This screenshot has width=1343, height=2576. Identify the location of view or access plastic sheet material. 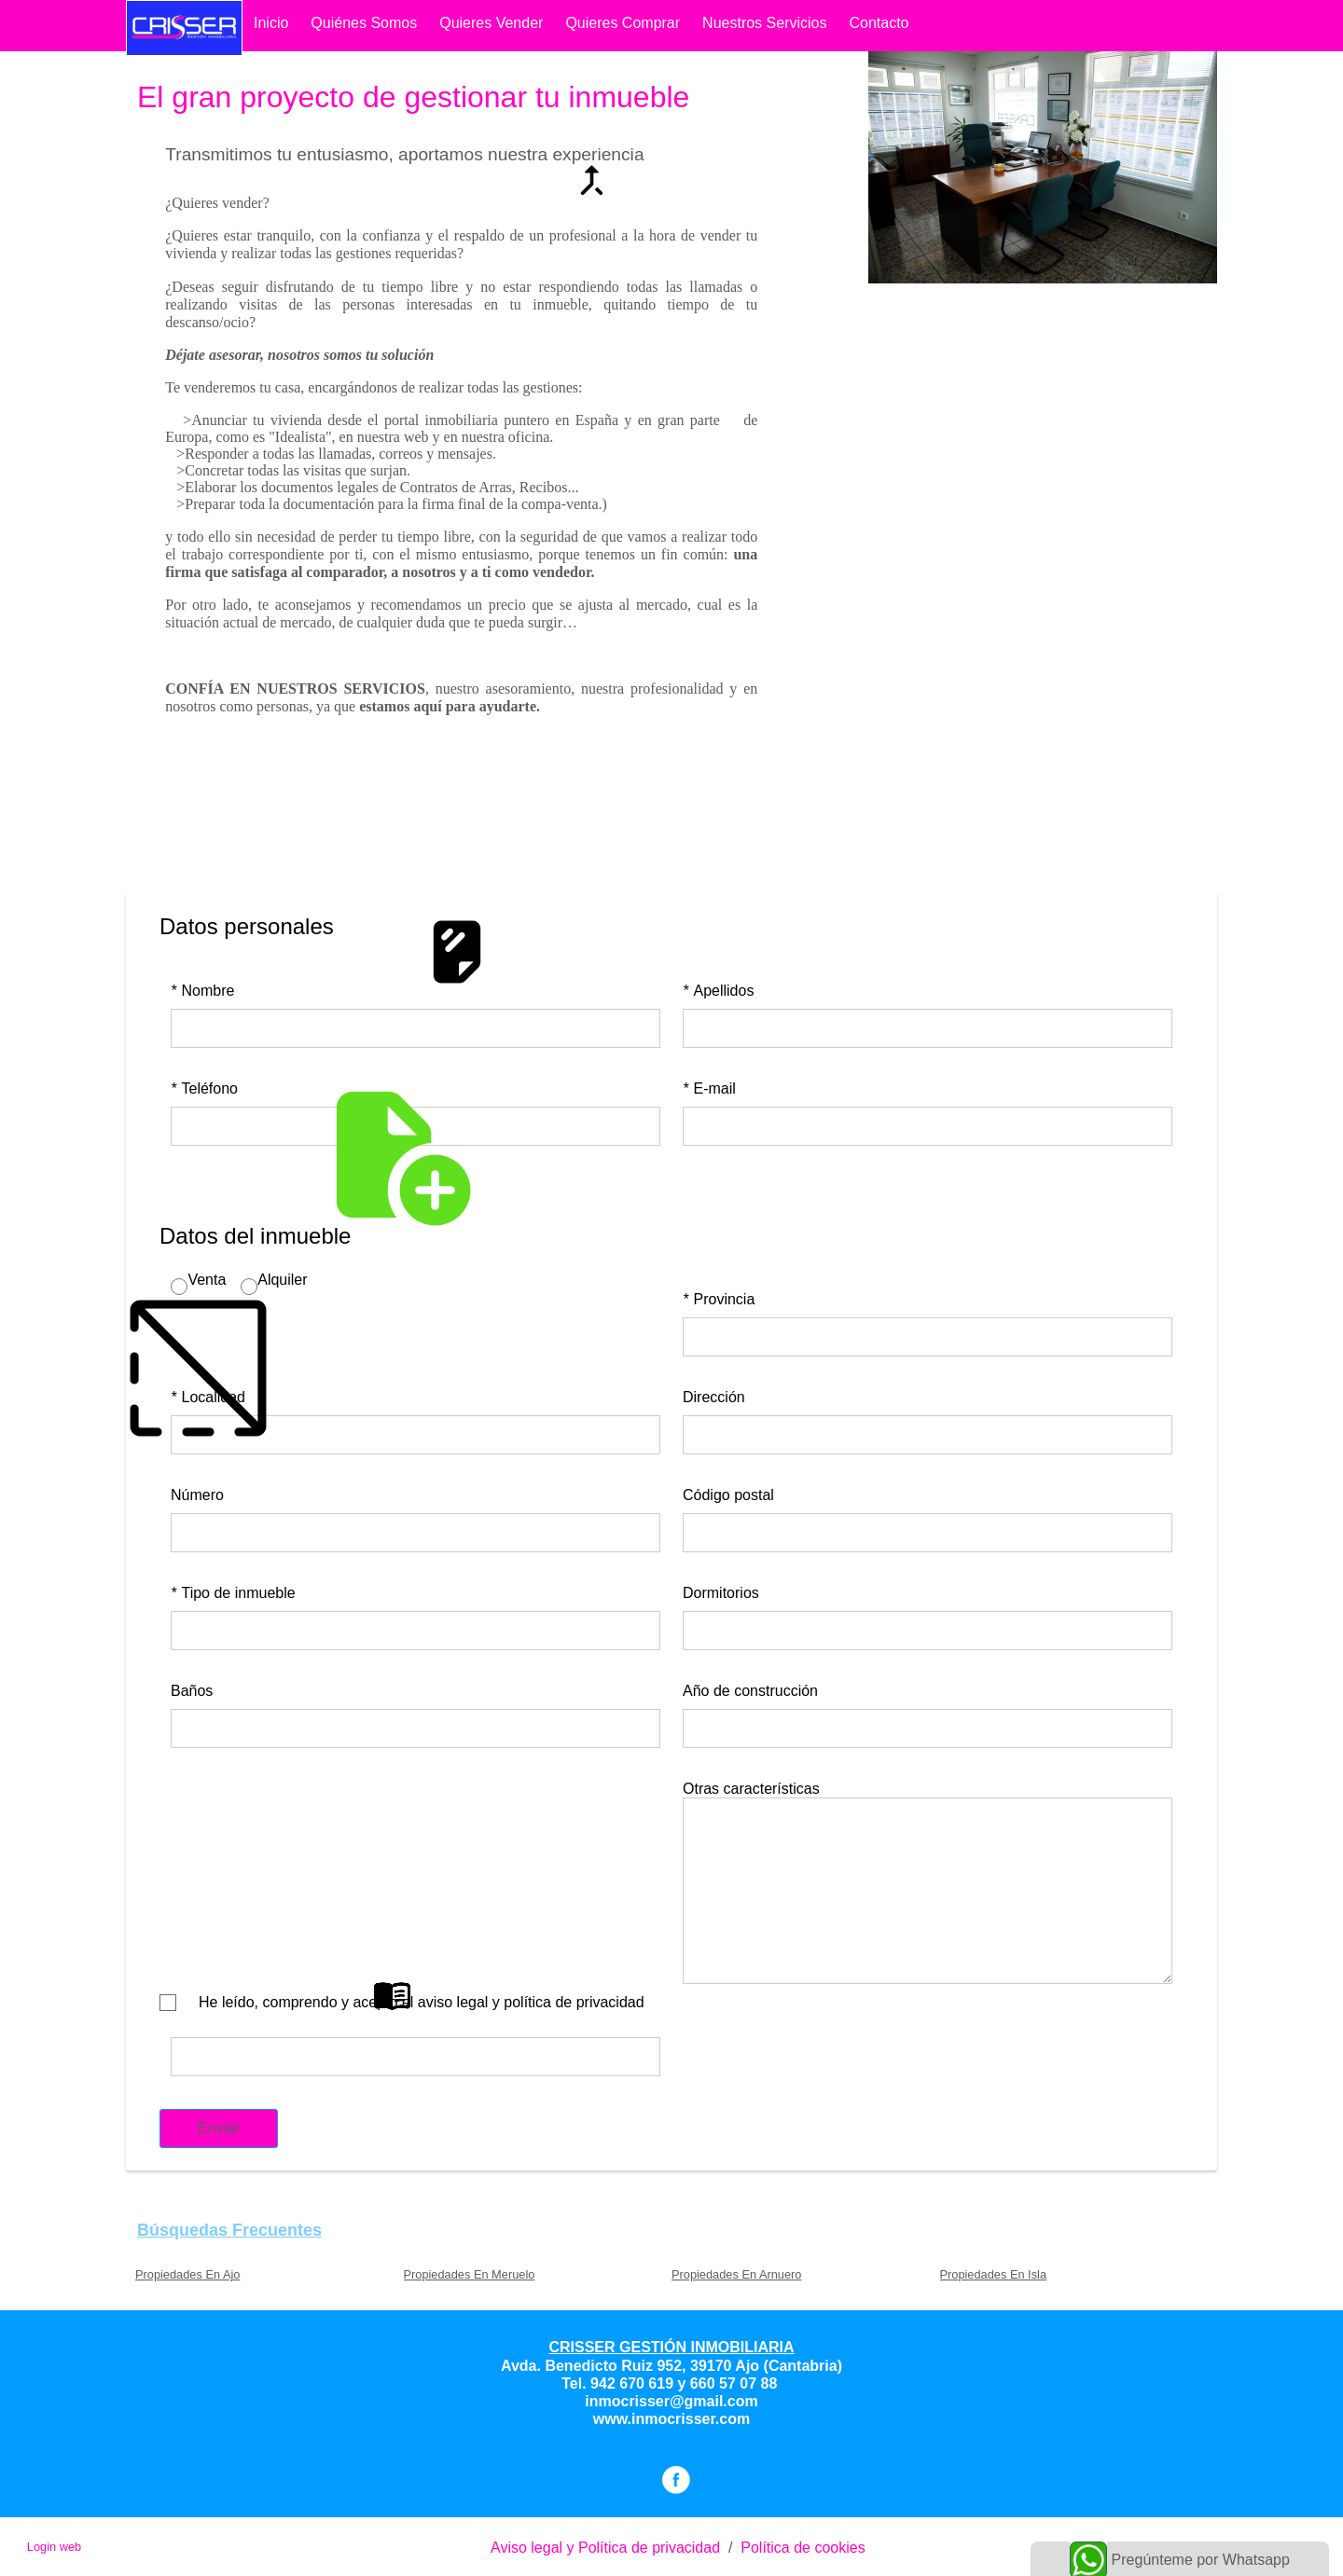
(457, 952).